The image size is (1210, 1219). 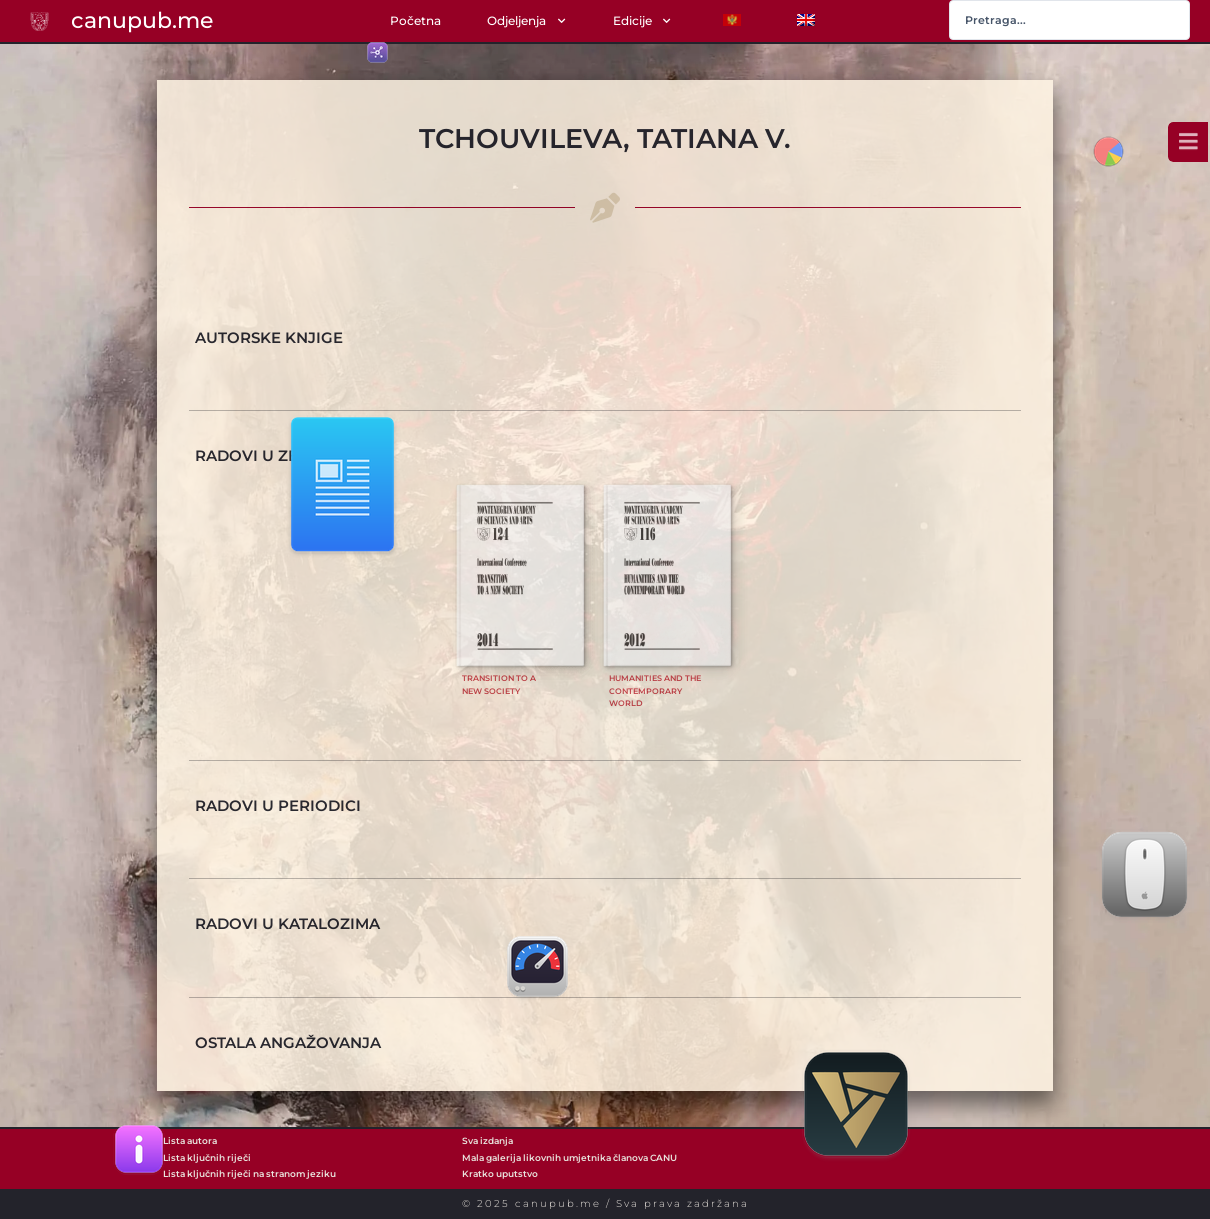 What do you see at coordinates (377, 52) in the screenshot?
I see `open warpinator to share files between devices on the same network` at bounding box center [377, 52].